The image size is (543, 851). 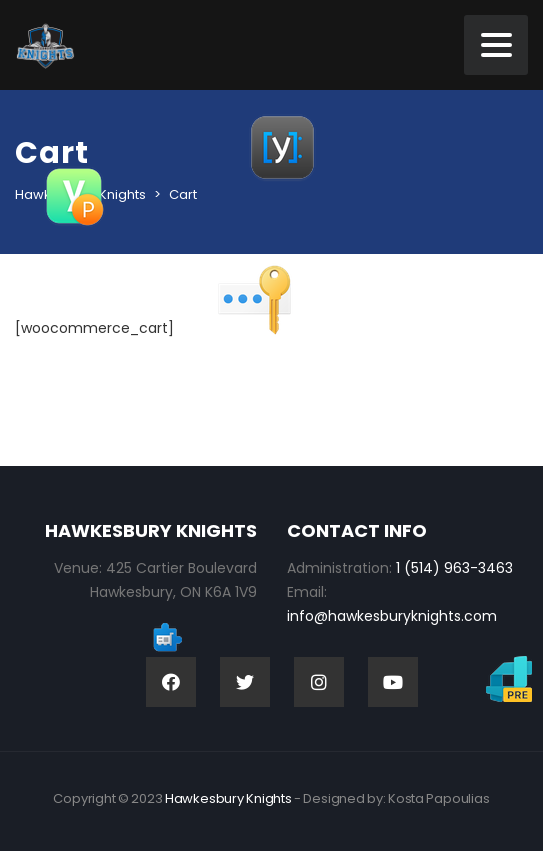 What do you see at coordinates (282, 147) in the screenshot?
I see `launch ipython interactive python shell` at bounding box center [282, 147].